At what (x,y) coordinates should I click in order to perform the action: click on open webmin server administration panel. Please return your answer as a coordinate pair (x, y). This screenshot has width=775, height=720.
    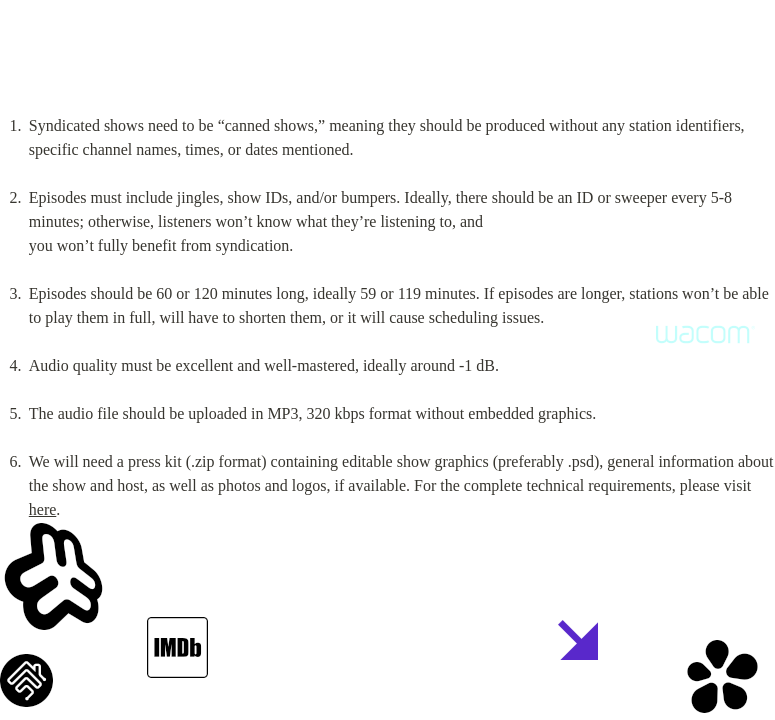
    Looking at the image, I should click on (53, 576).